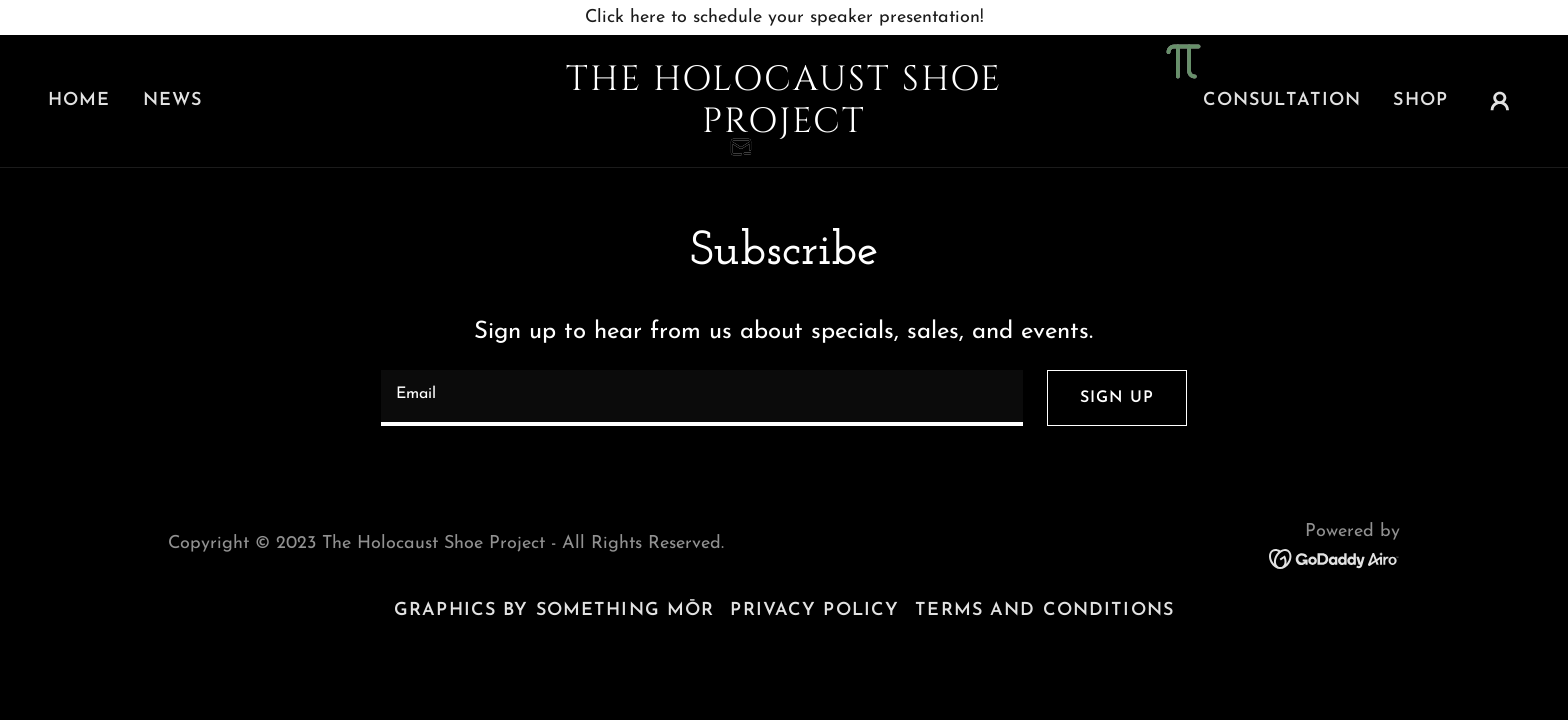 The width and height of the screenshot is (1568, 720). I want to click on access mathematical constants or formulas, so click(1183, 61).